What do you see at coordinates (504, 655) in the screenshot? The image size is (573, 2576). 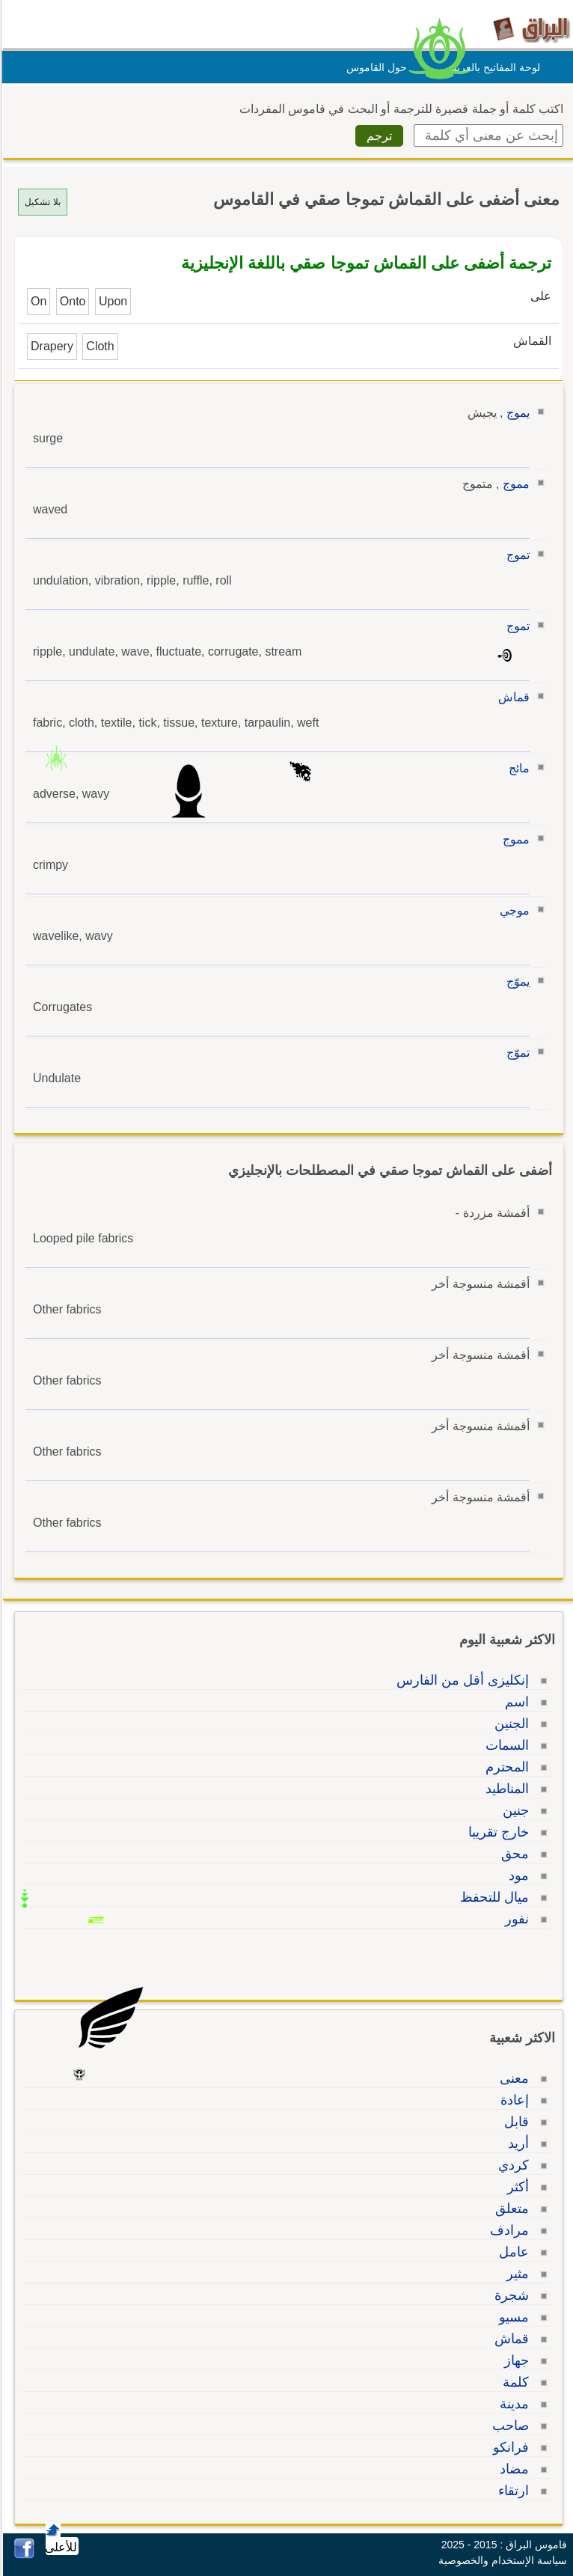 I see `set or view your goals` at bounding box center [504, 655].